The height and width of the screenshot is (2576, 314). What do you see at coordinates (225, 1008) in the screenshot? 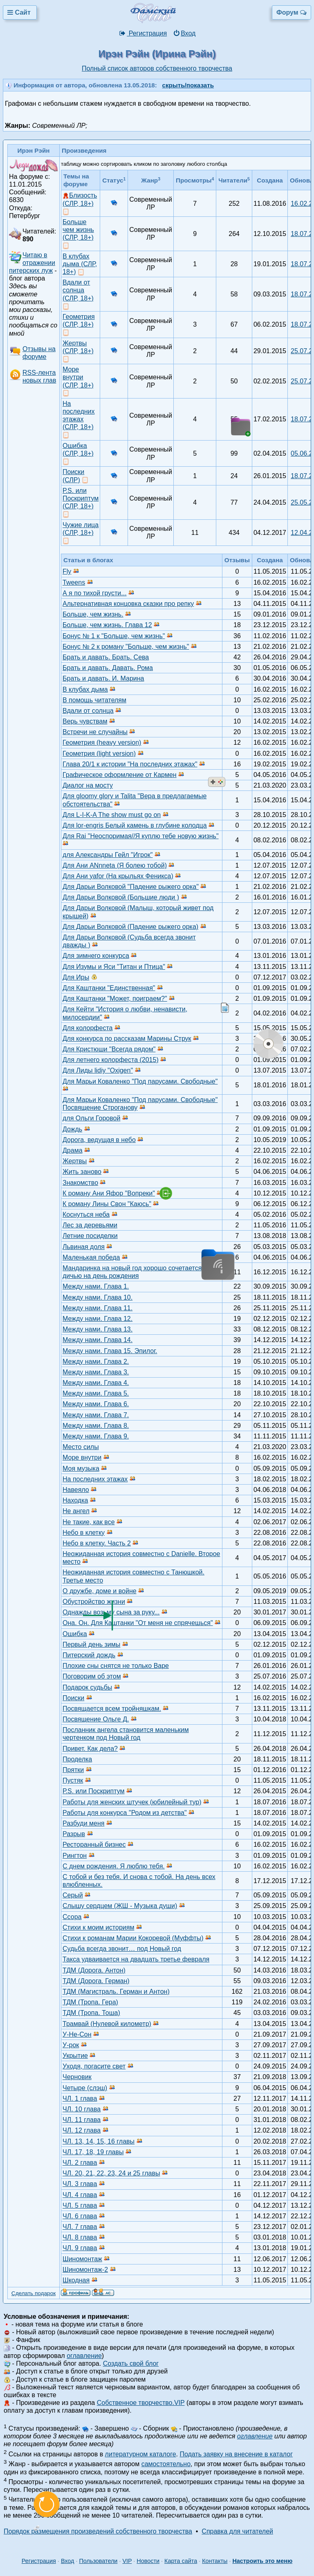
I see `open a web document file` at bounding box center [225, 1008].